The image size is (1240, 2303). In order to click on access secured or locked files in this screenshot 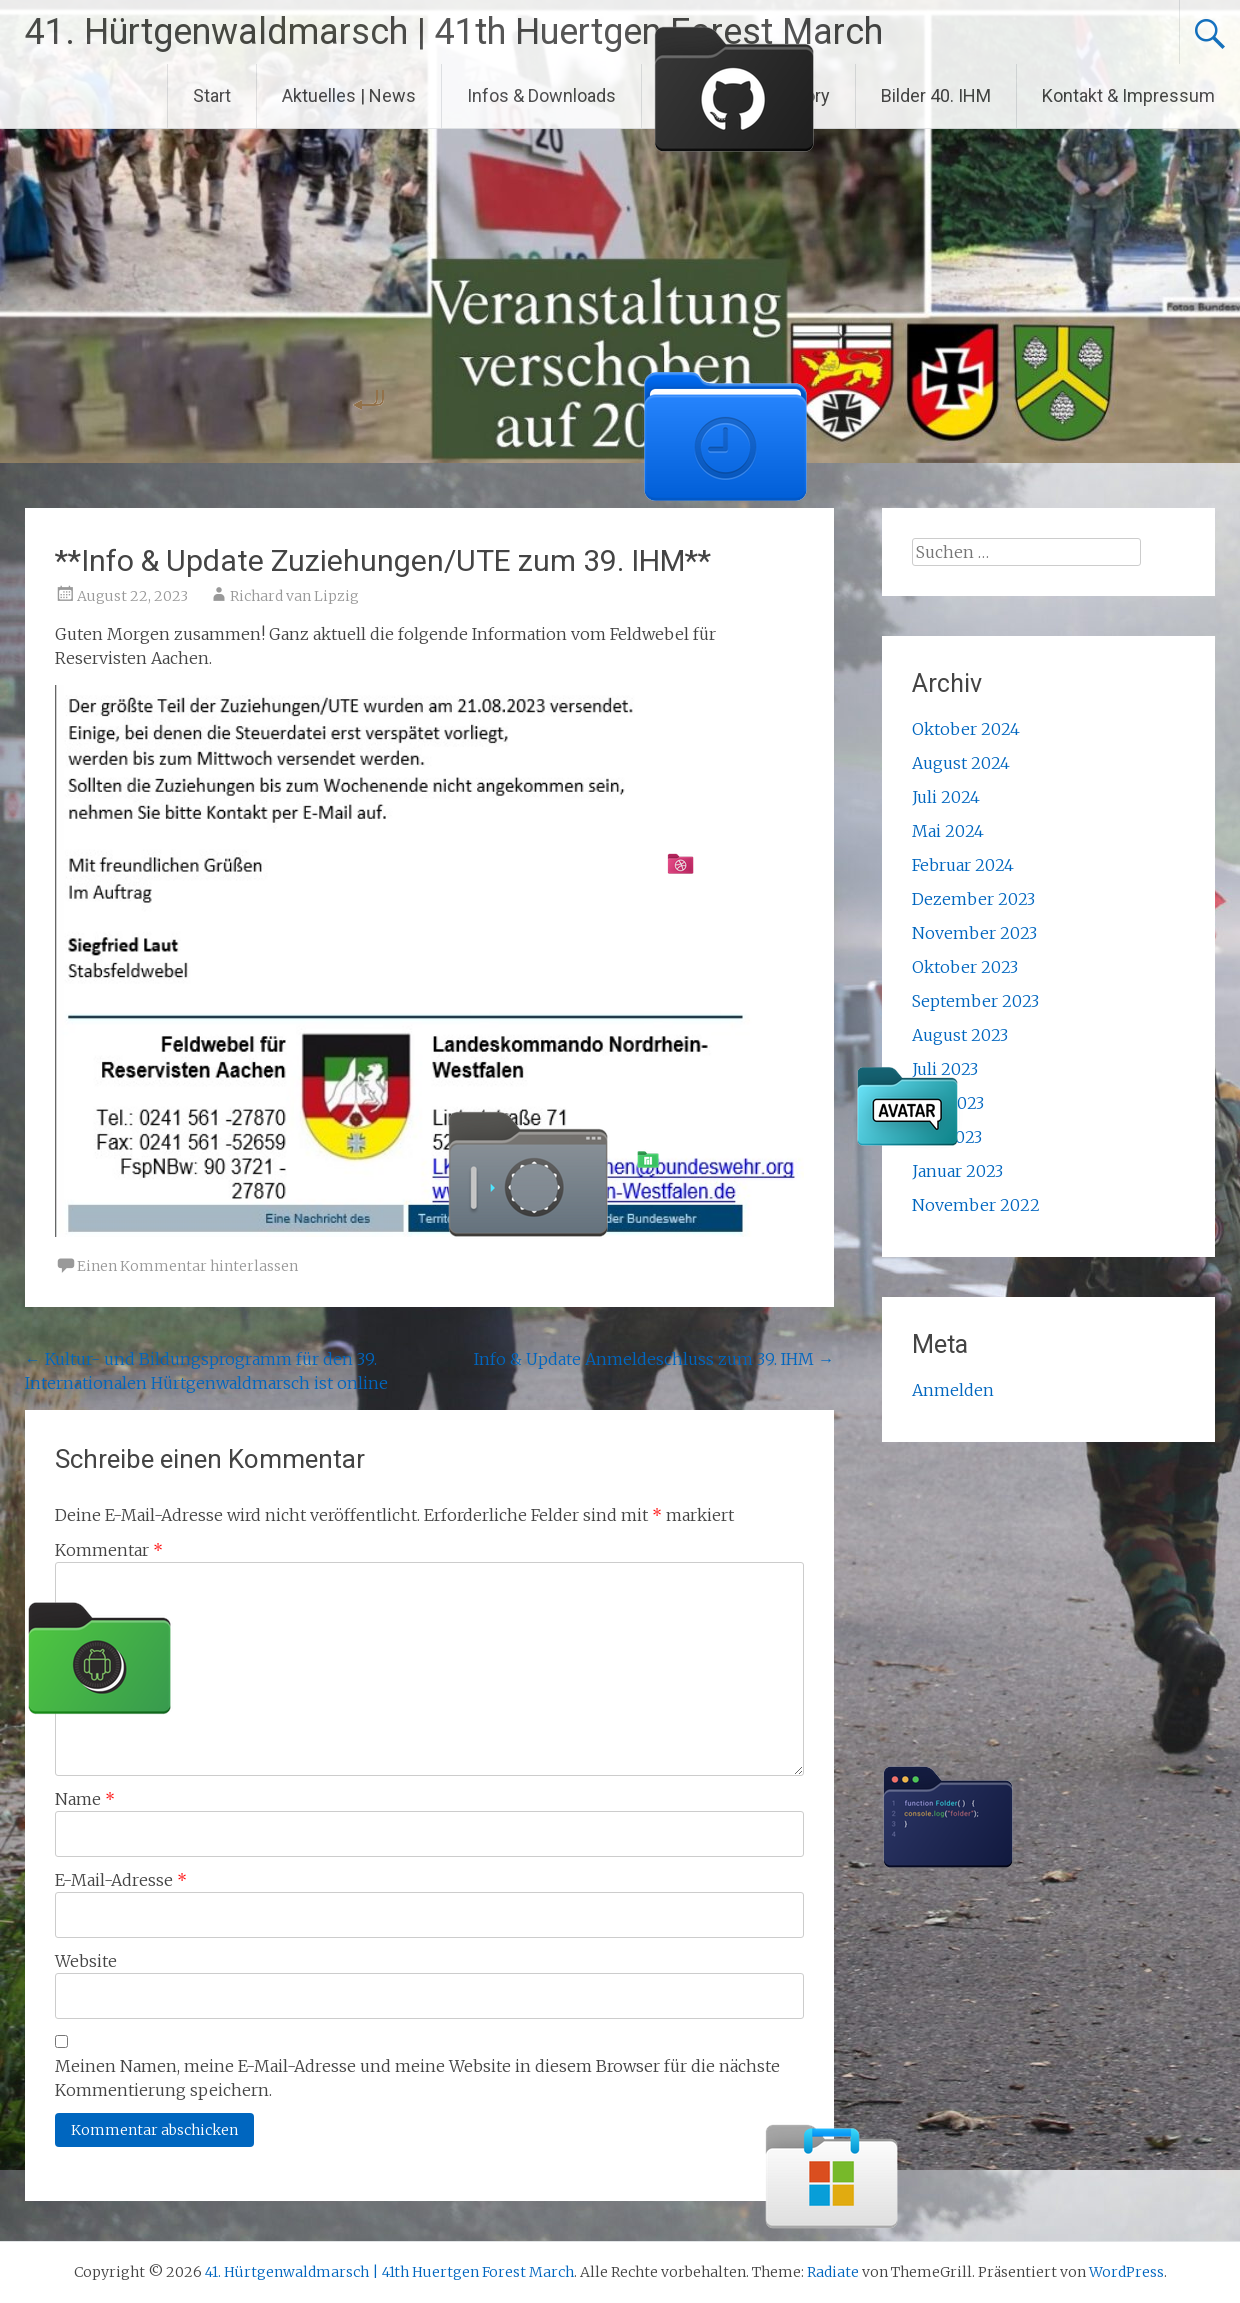, I will do `click(527, 1178)`.